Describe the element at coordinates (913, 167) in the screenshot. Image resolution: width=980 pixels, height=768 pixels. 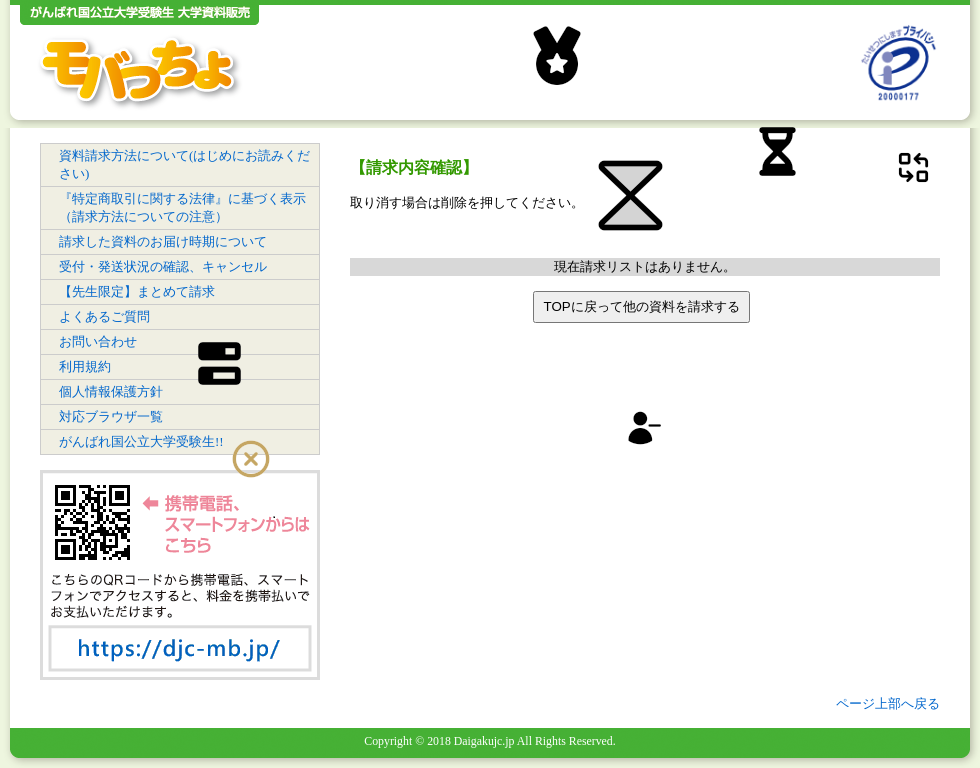
I see `swap or exchange two items` at that location.